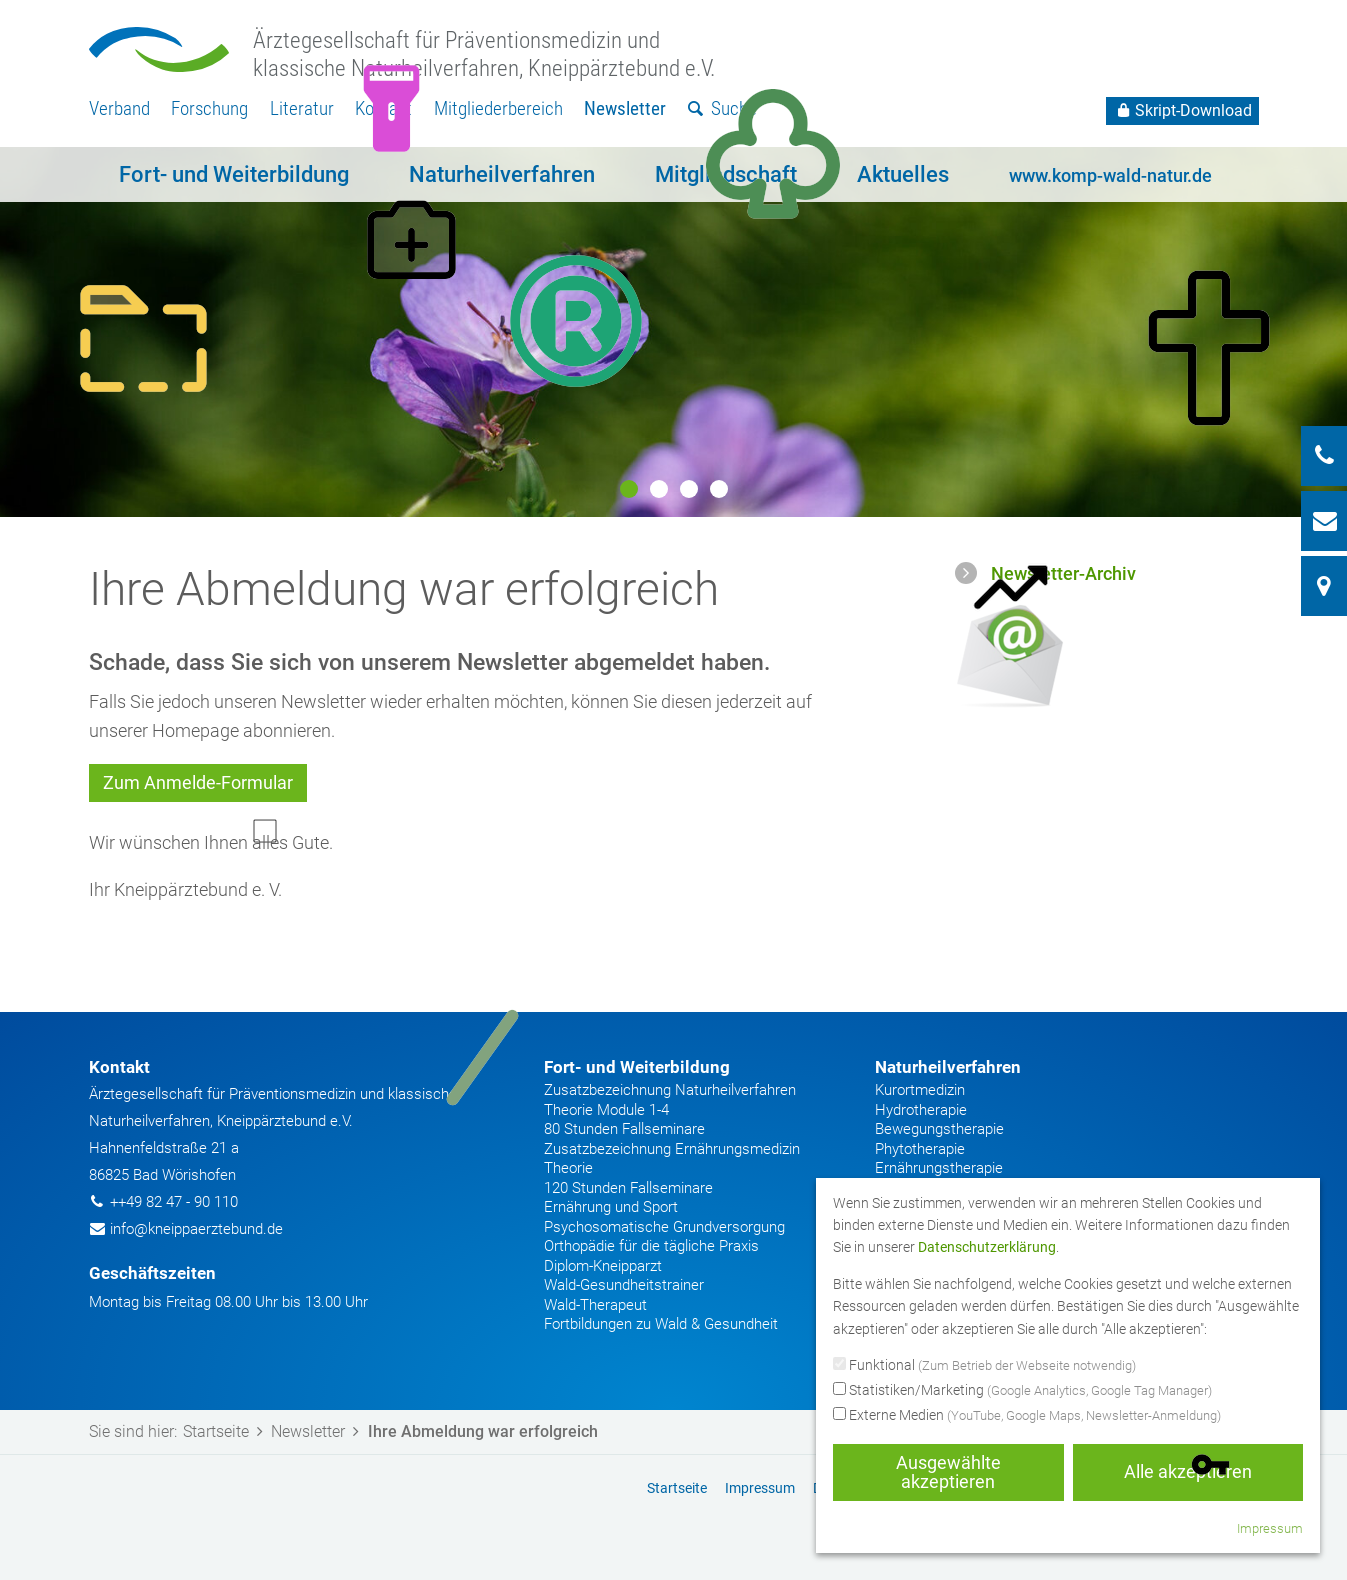  I want to click on indicates registered trademark status, so click(576, 321).